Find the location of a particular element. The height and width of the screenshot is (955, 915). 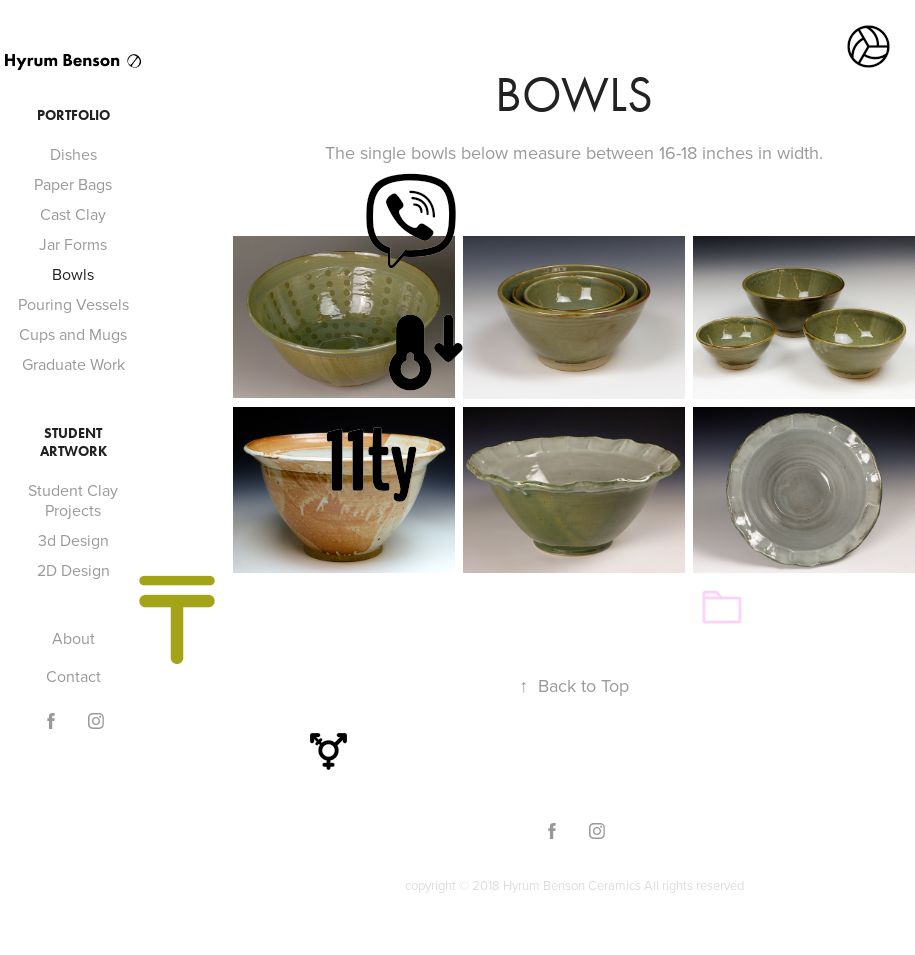

indicates kazakhstani tenge currency is located at coordinates (177, 620).